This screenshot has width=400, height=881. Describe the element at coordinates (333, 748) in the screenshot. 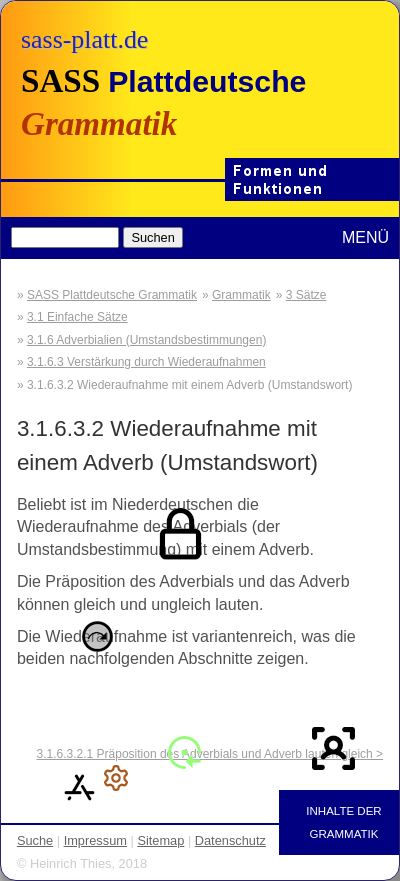

I see `focus on current user profile` at that location.